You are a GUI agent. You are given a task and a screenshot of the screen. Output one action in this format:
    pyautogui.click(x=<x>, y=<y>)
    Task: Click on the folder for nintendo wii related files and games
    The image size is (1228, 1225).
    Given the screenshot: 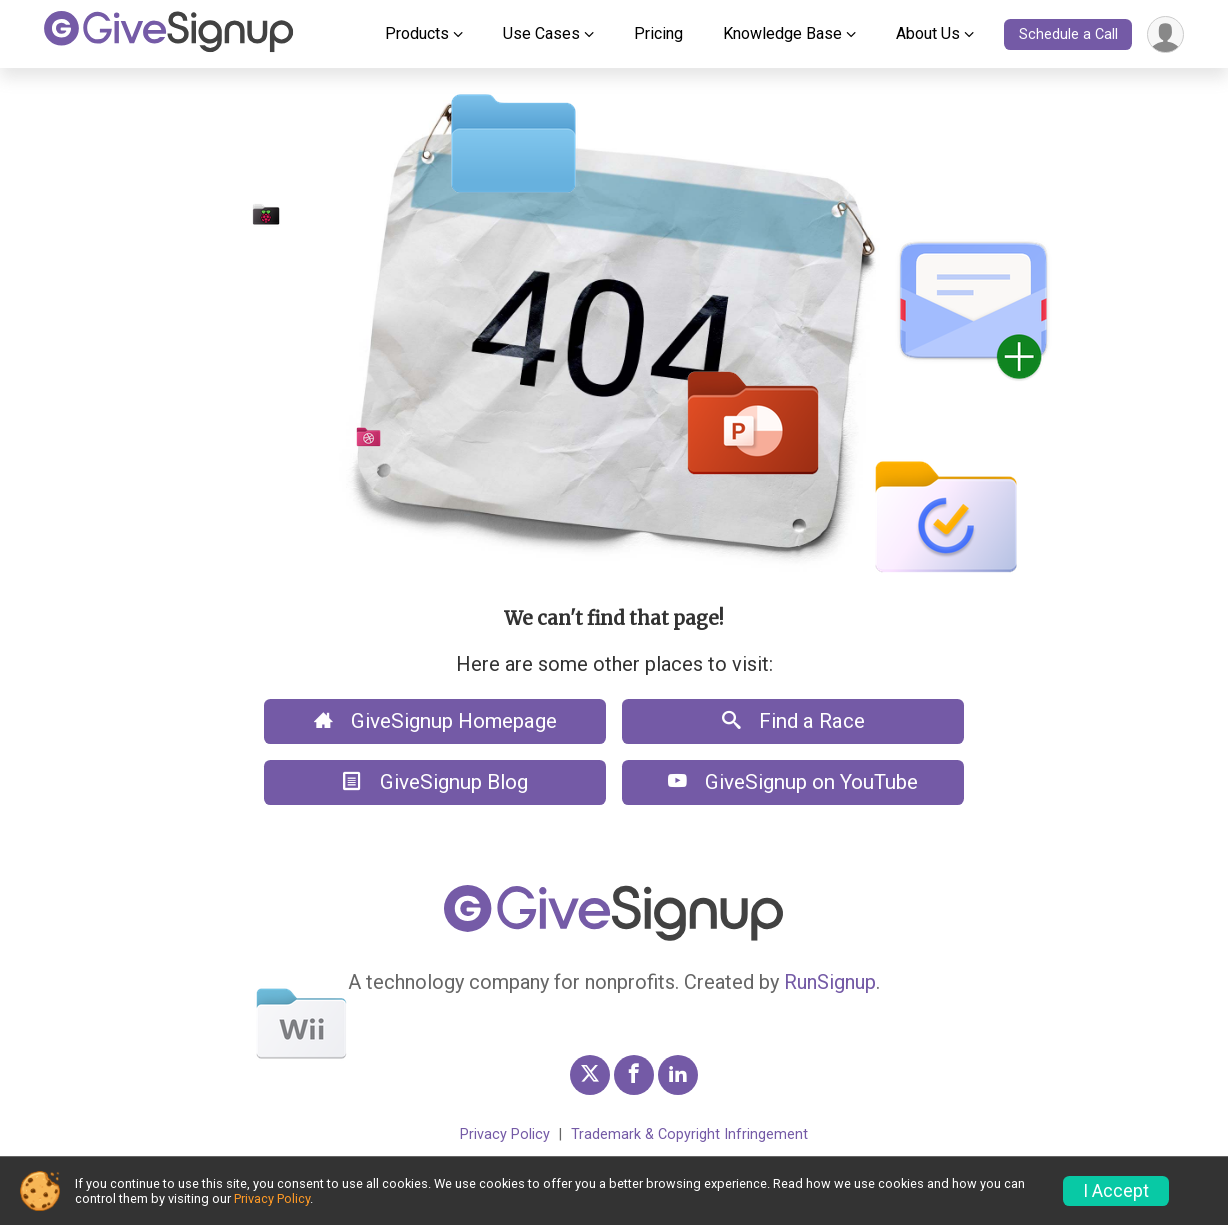 What is the action you would take?
    pyautogui.click(x=301, y=1026)
    